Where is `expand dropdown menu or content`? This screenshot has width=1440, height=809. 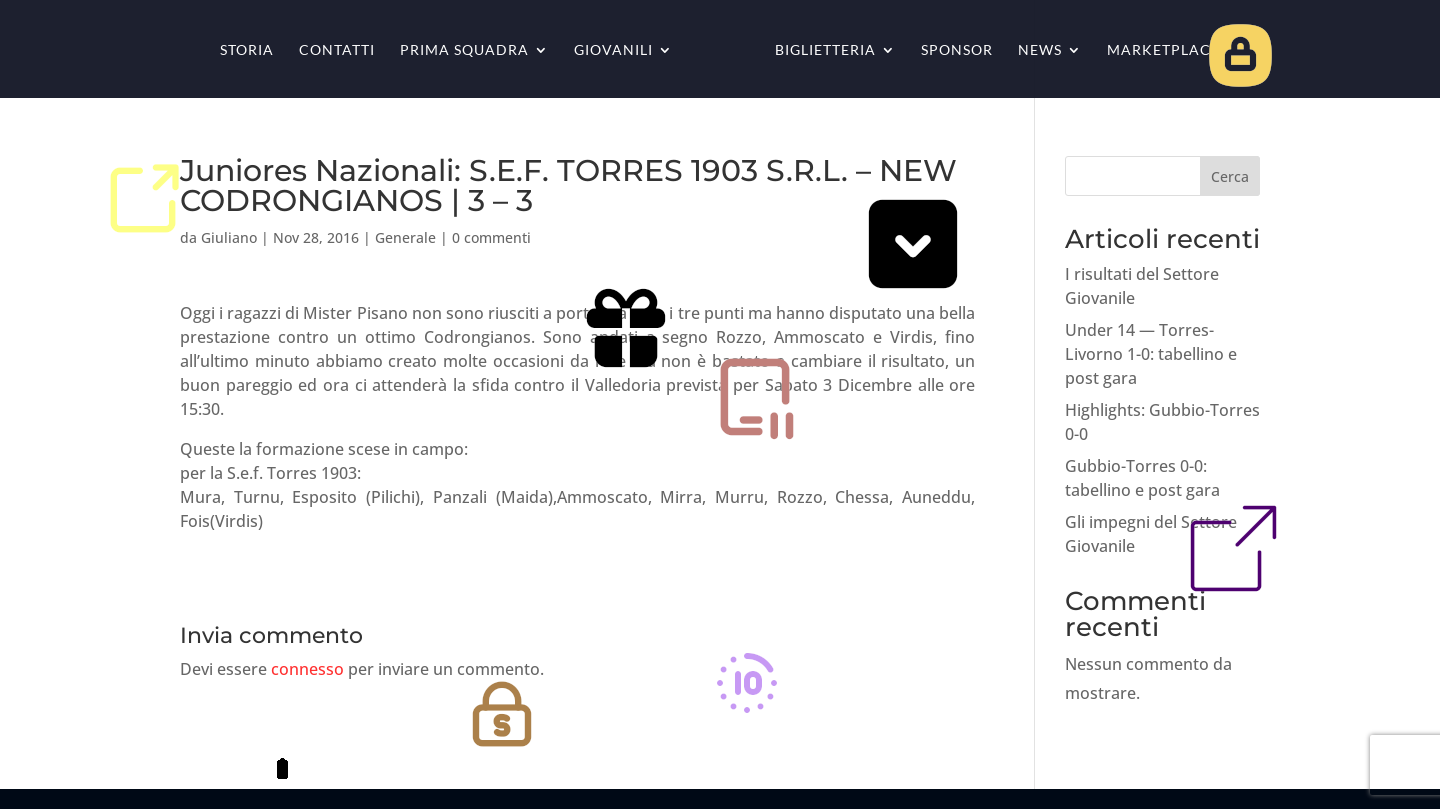
expand dropdown menu or content is located at coordinates (913, 244).